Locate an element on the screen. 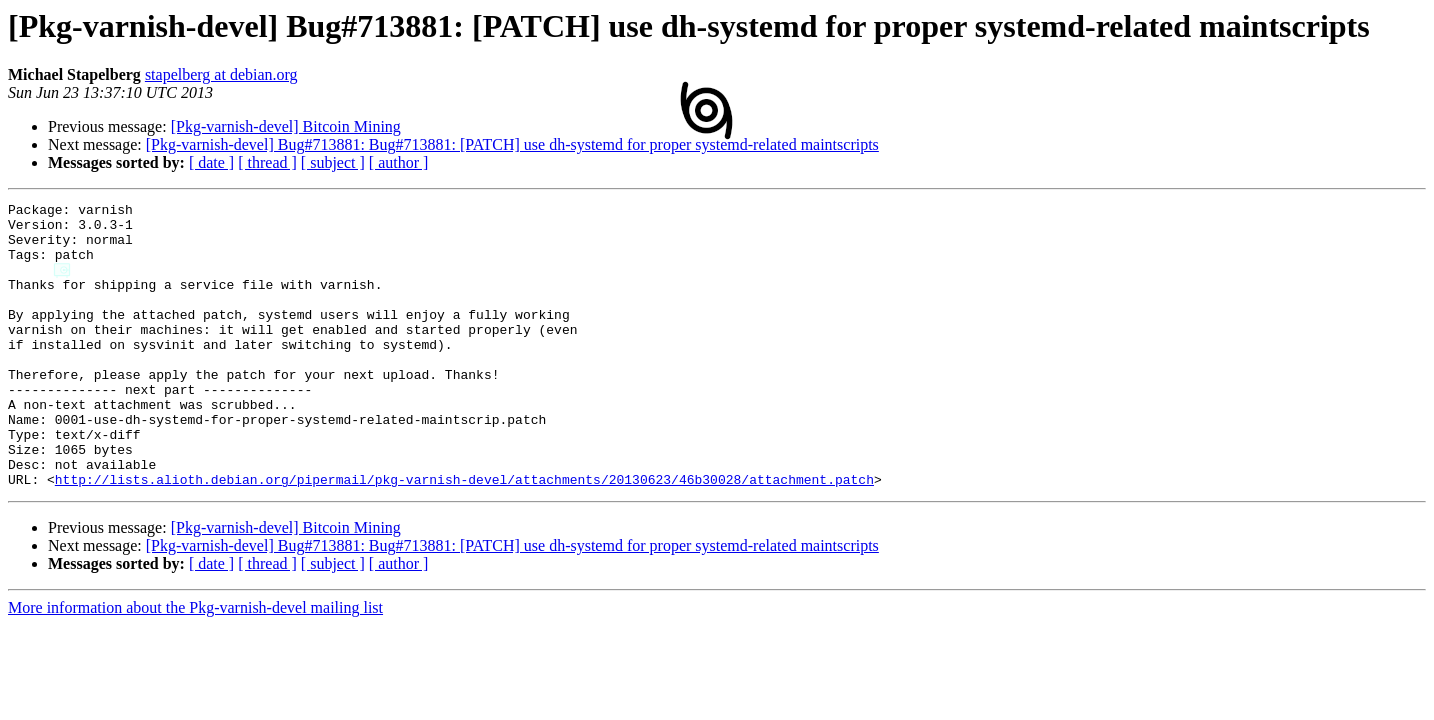 The width and height of the screenshot is (1434, 720). access secure storage or vault is located at coordinates (62, 270).